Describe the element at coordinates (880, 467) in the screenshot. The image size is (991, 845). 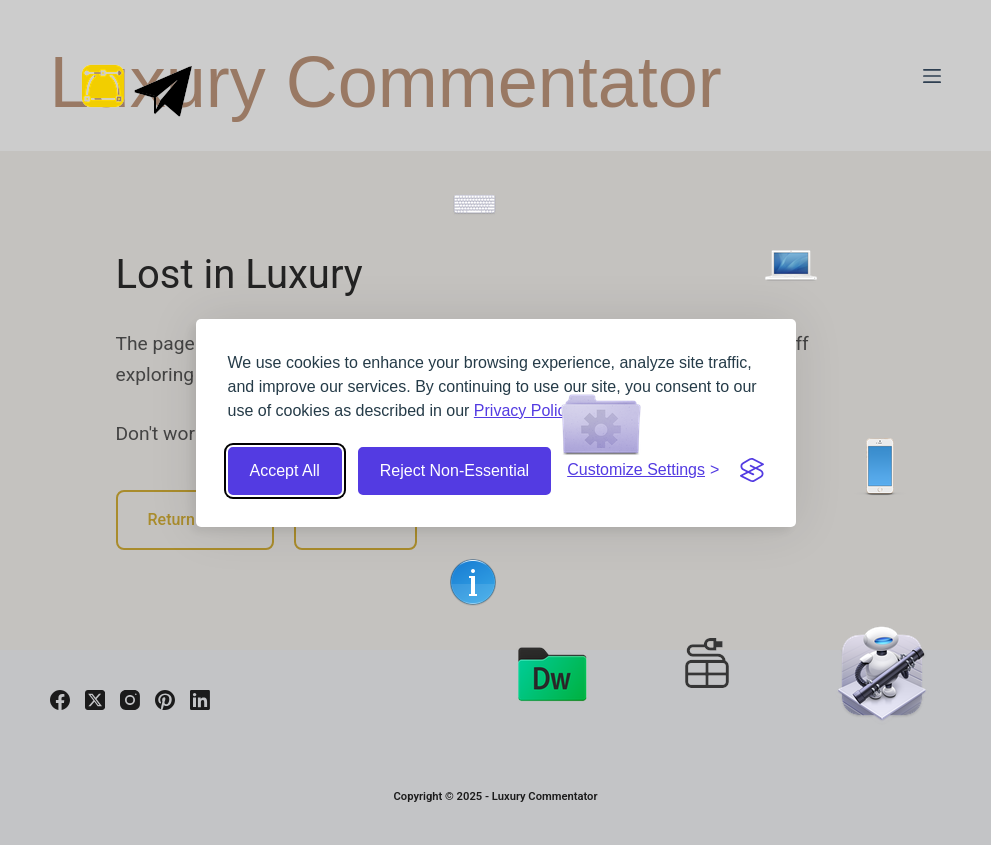
I see `connected iPhone SE device` at that location.